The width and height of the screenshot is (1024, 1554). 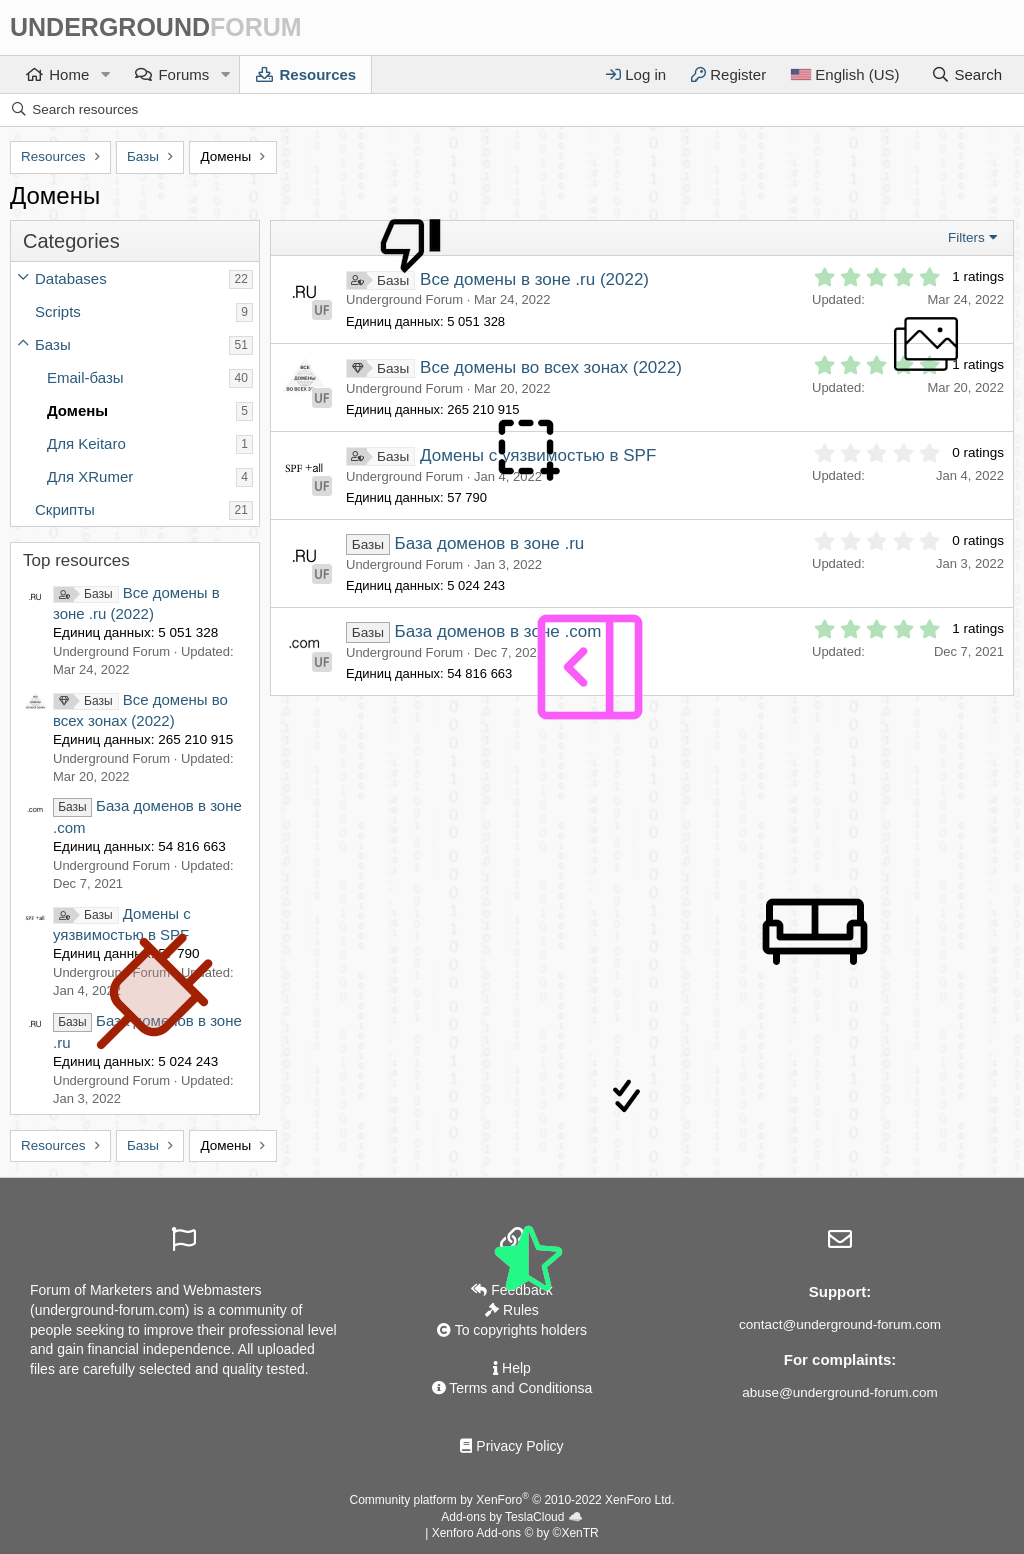 I want to click on indicates a partial rating or half-star score, so click(x=528, y=1259).